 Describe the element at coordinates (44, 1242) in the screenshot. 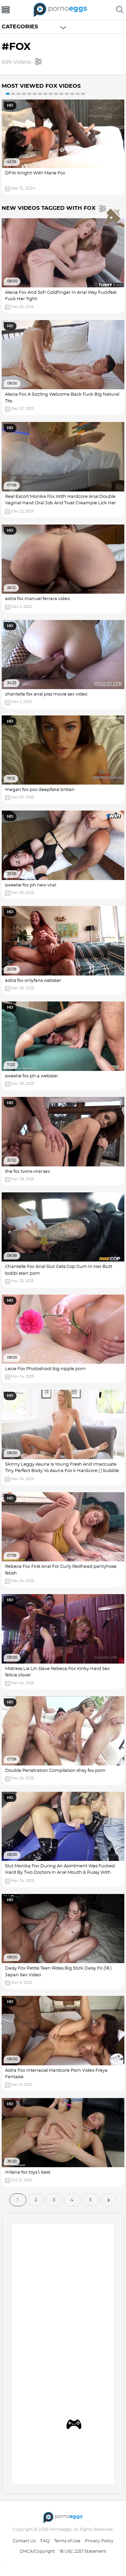

I see `decorative floral element or embellishment` at that location.